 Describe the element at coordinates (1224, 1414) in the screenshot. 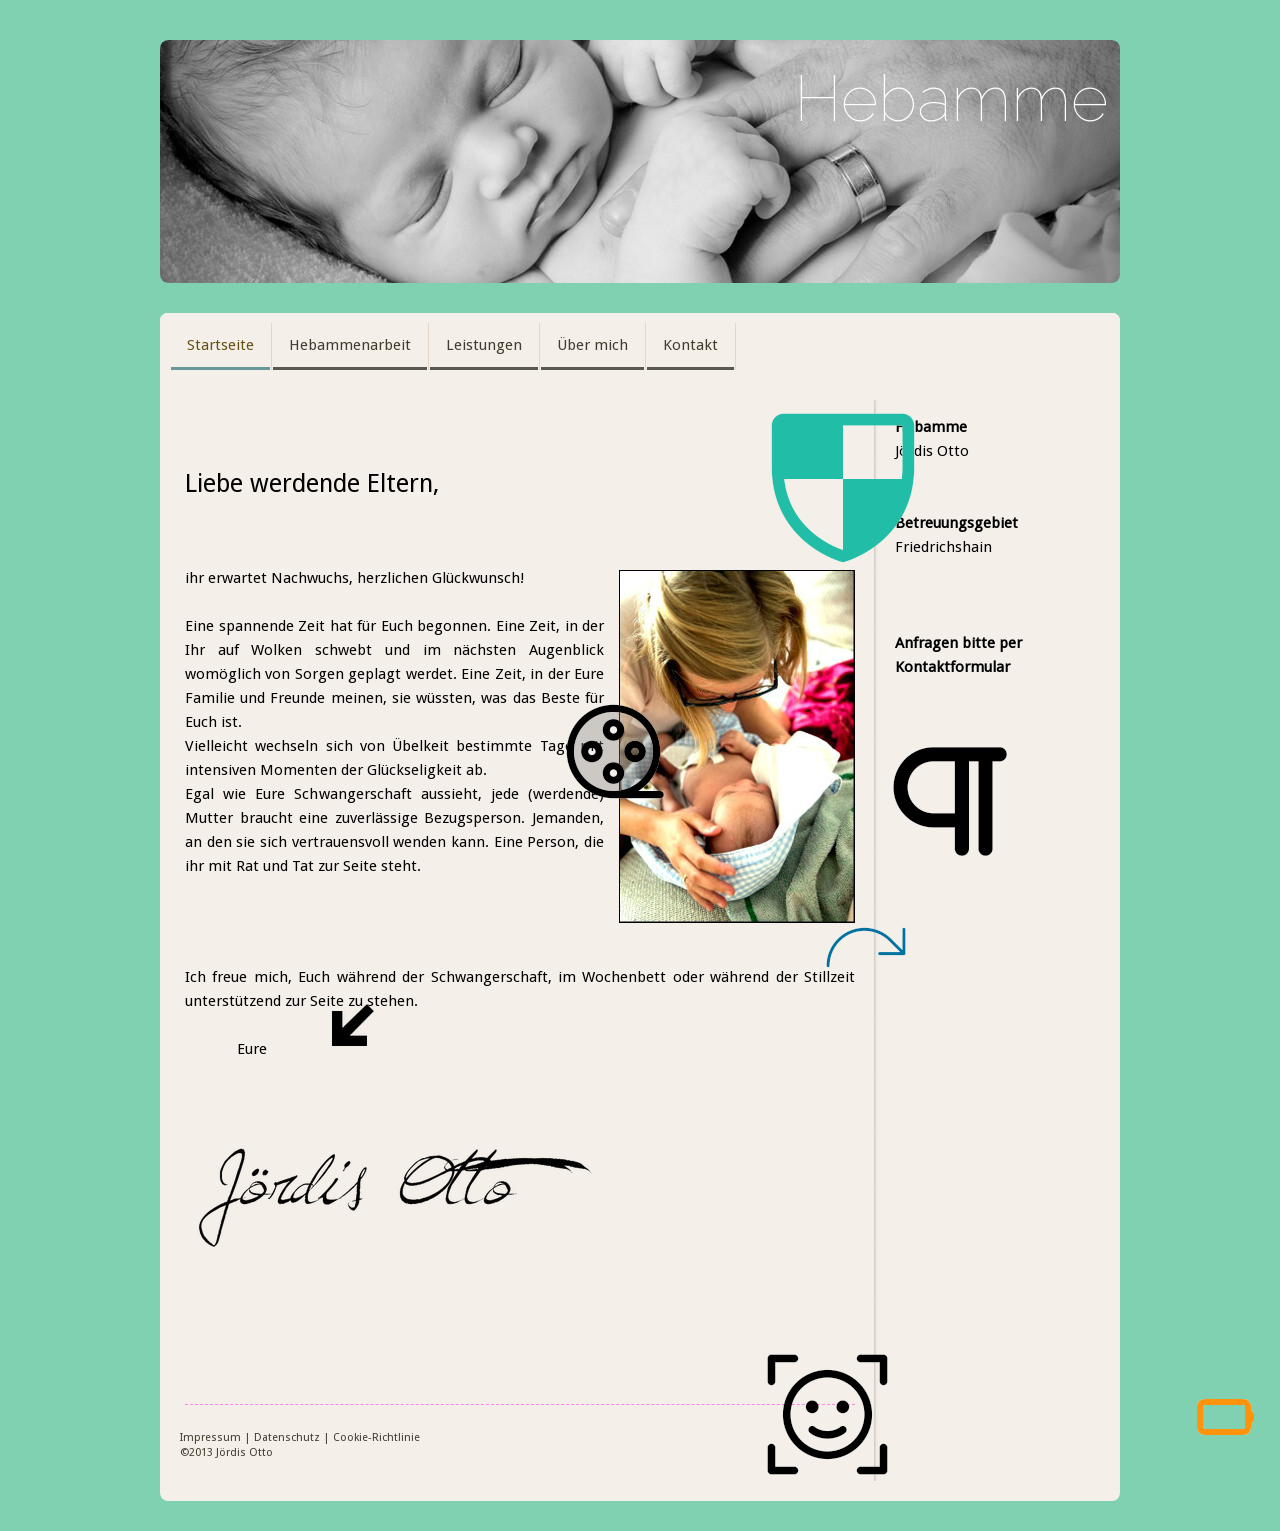

I see `indicates empty battery status` at that location.